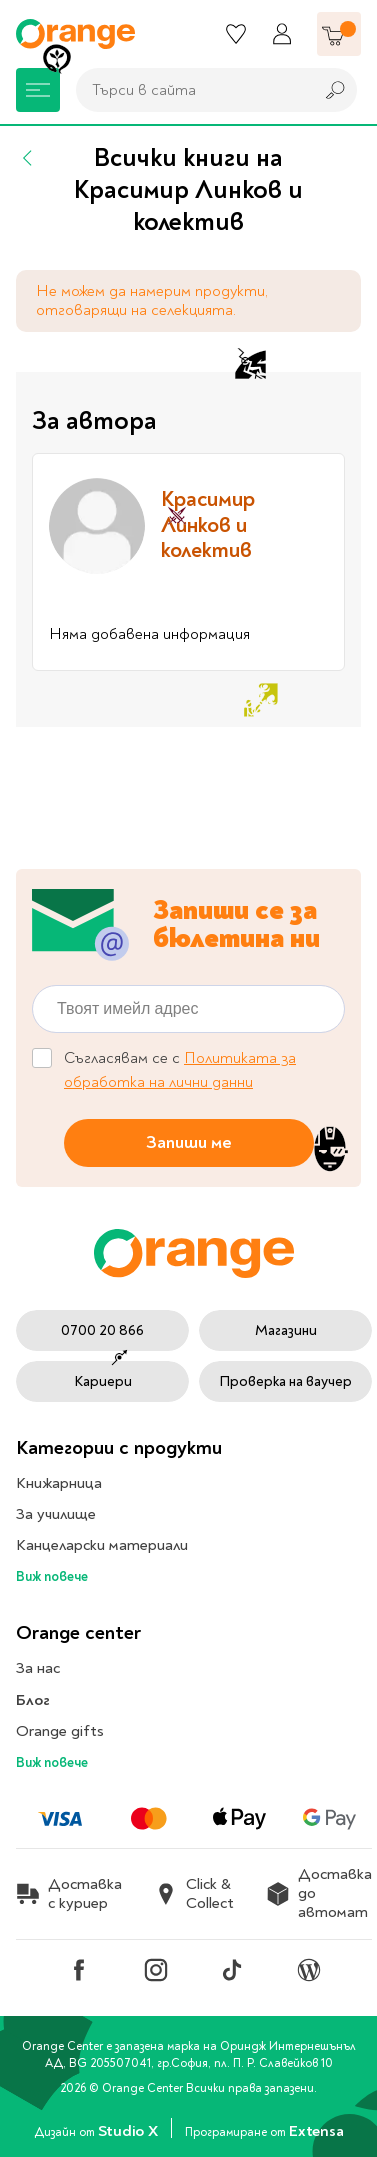  What do you see at coordinates (250, 363) in the screenshot?
I see `activate a lightning-based attack or ability` at bounding box center [250, 363].